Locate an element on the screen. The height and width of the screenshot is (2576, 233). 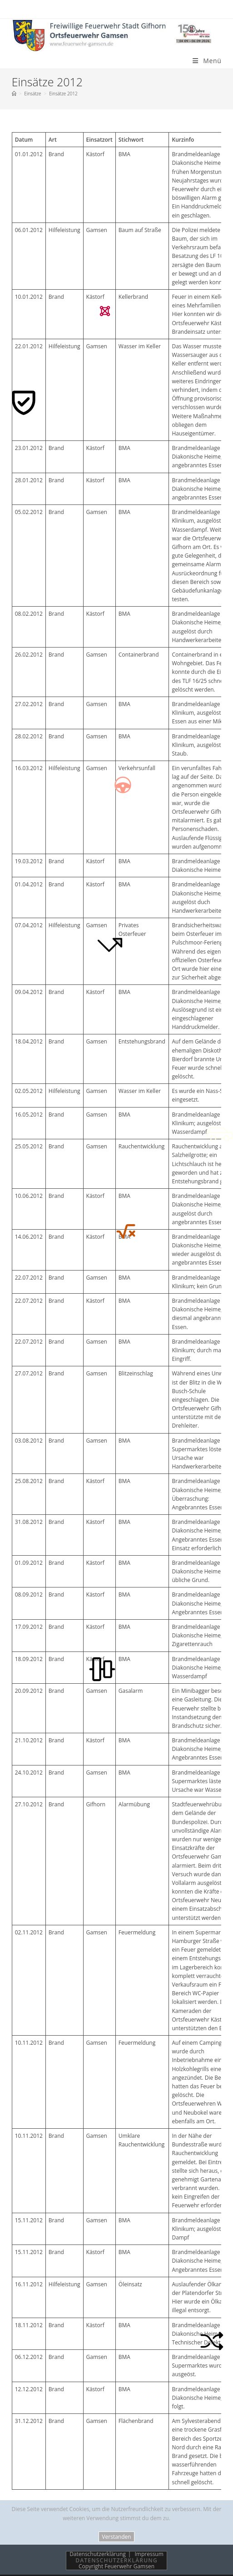
access mathematical or scientific calculator functions is located at coordinates (126, 1231).